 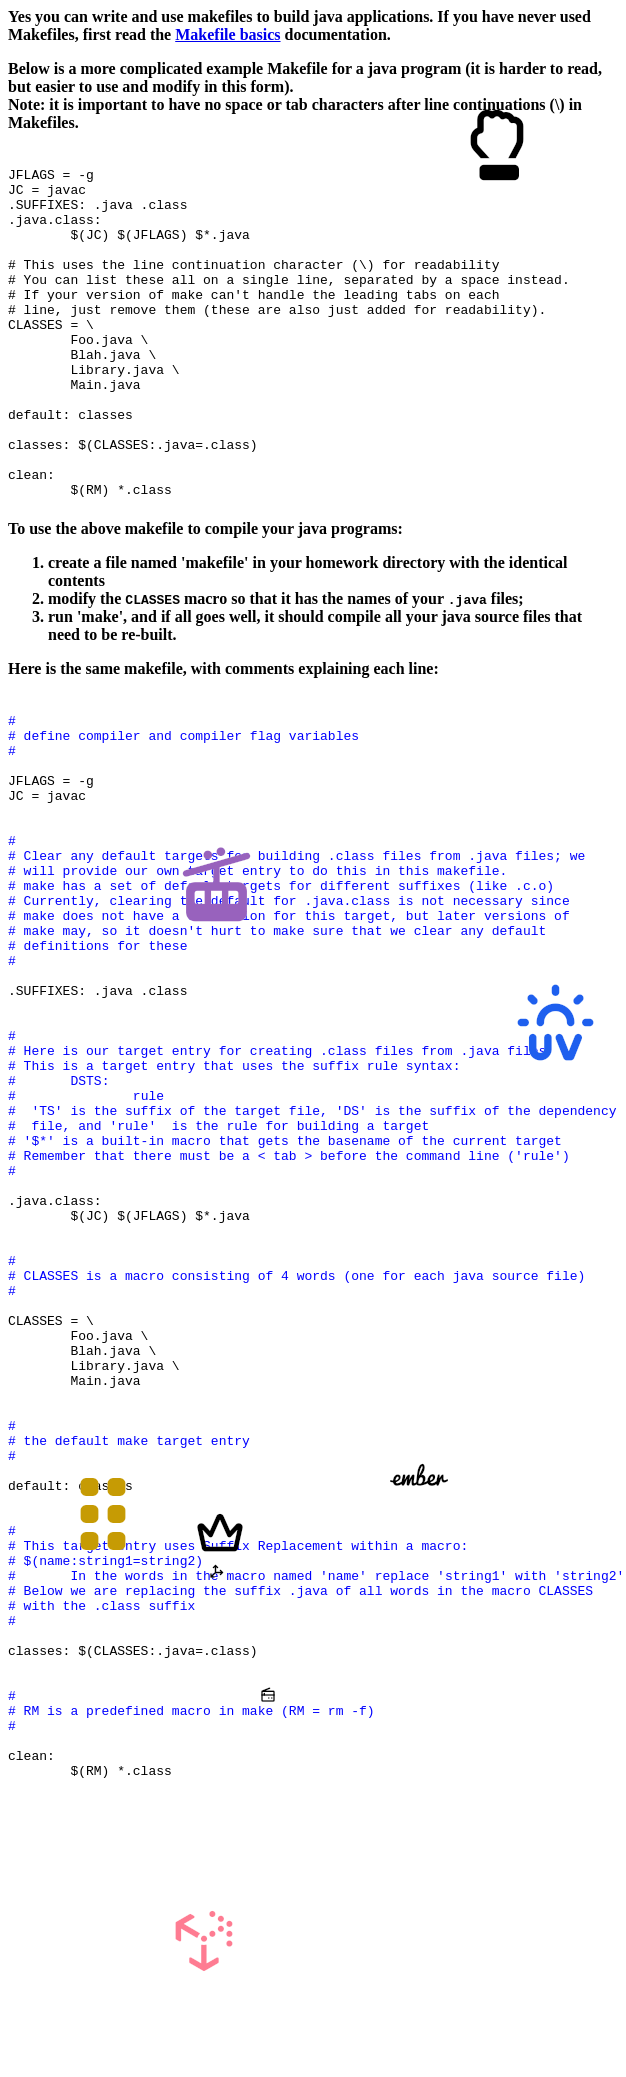 I want to click on drag to reorder items vertically, so click(x=103, y=1514).